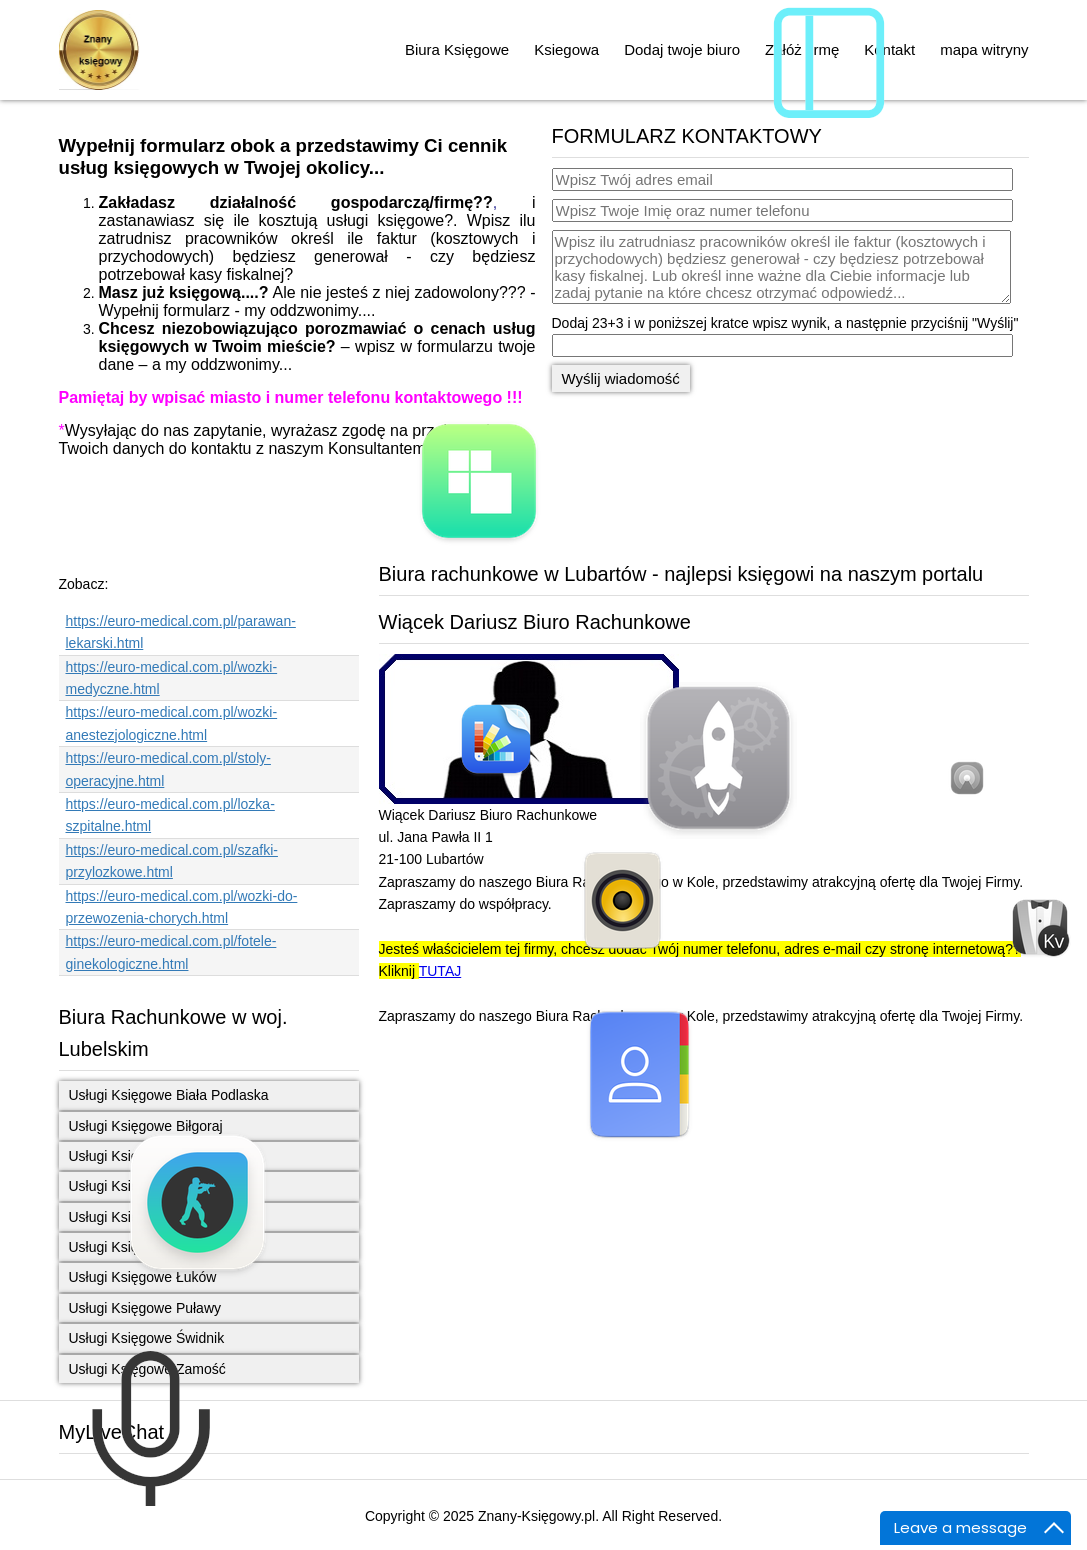 Image resolution: width=1087 pixels, height=1550 pixels. Describe the element at coordinates (622, 900) in the screenshot. I see `open rhythmbox music player` at that location.